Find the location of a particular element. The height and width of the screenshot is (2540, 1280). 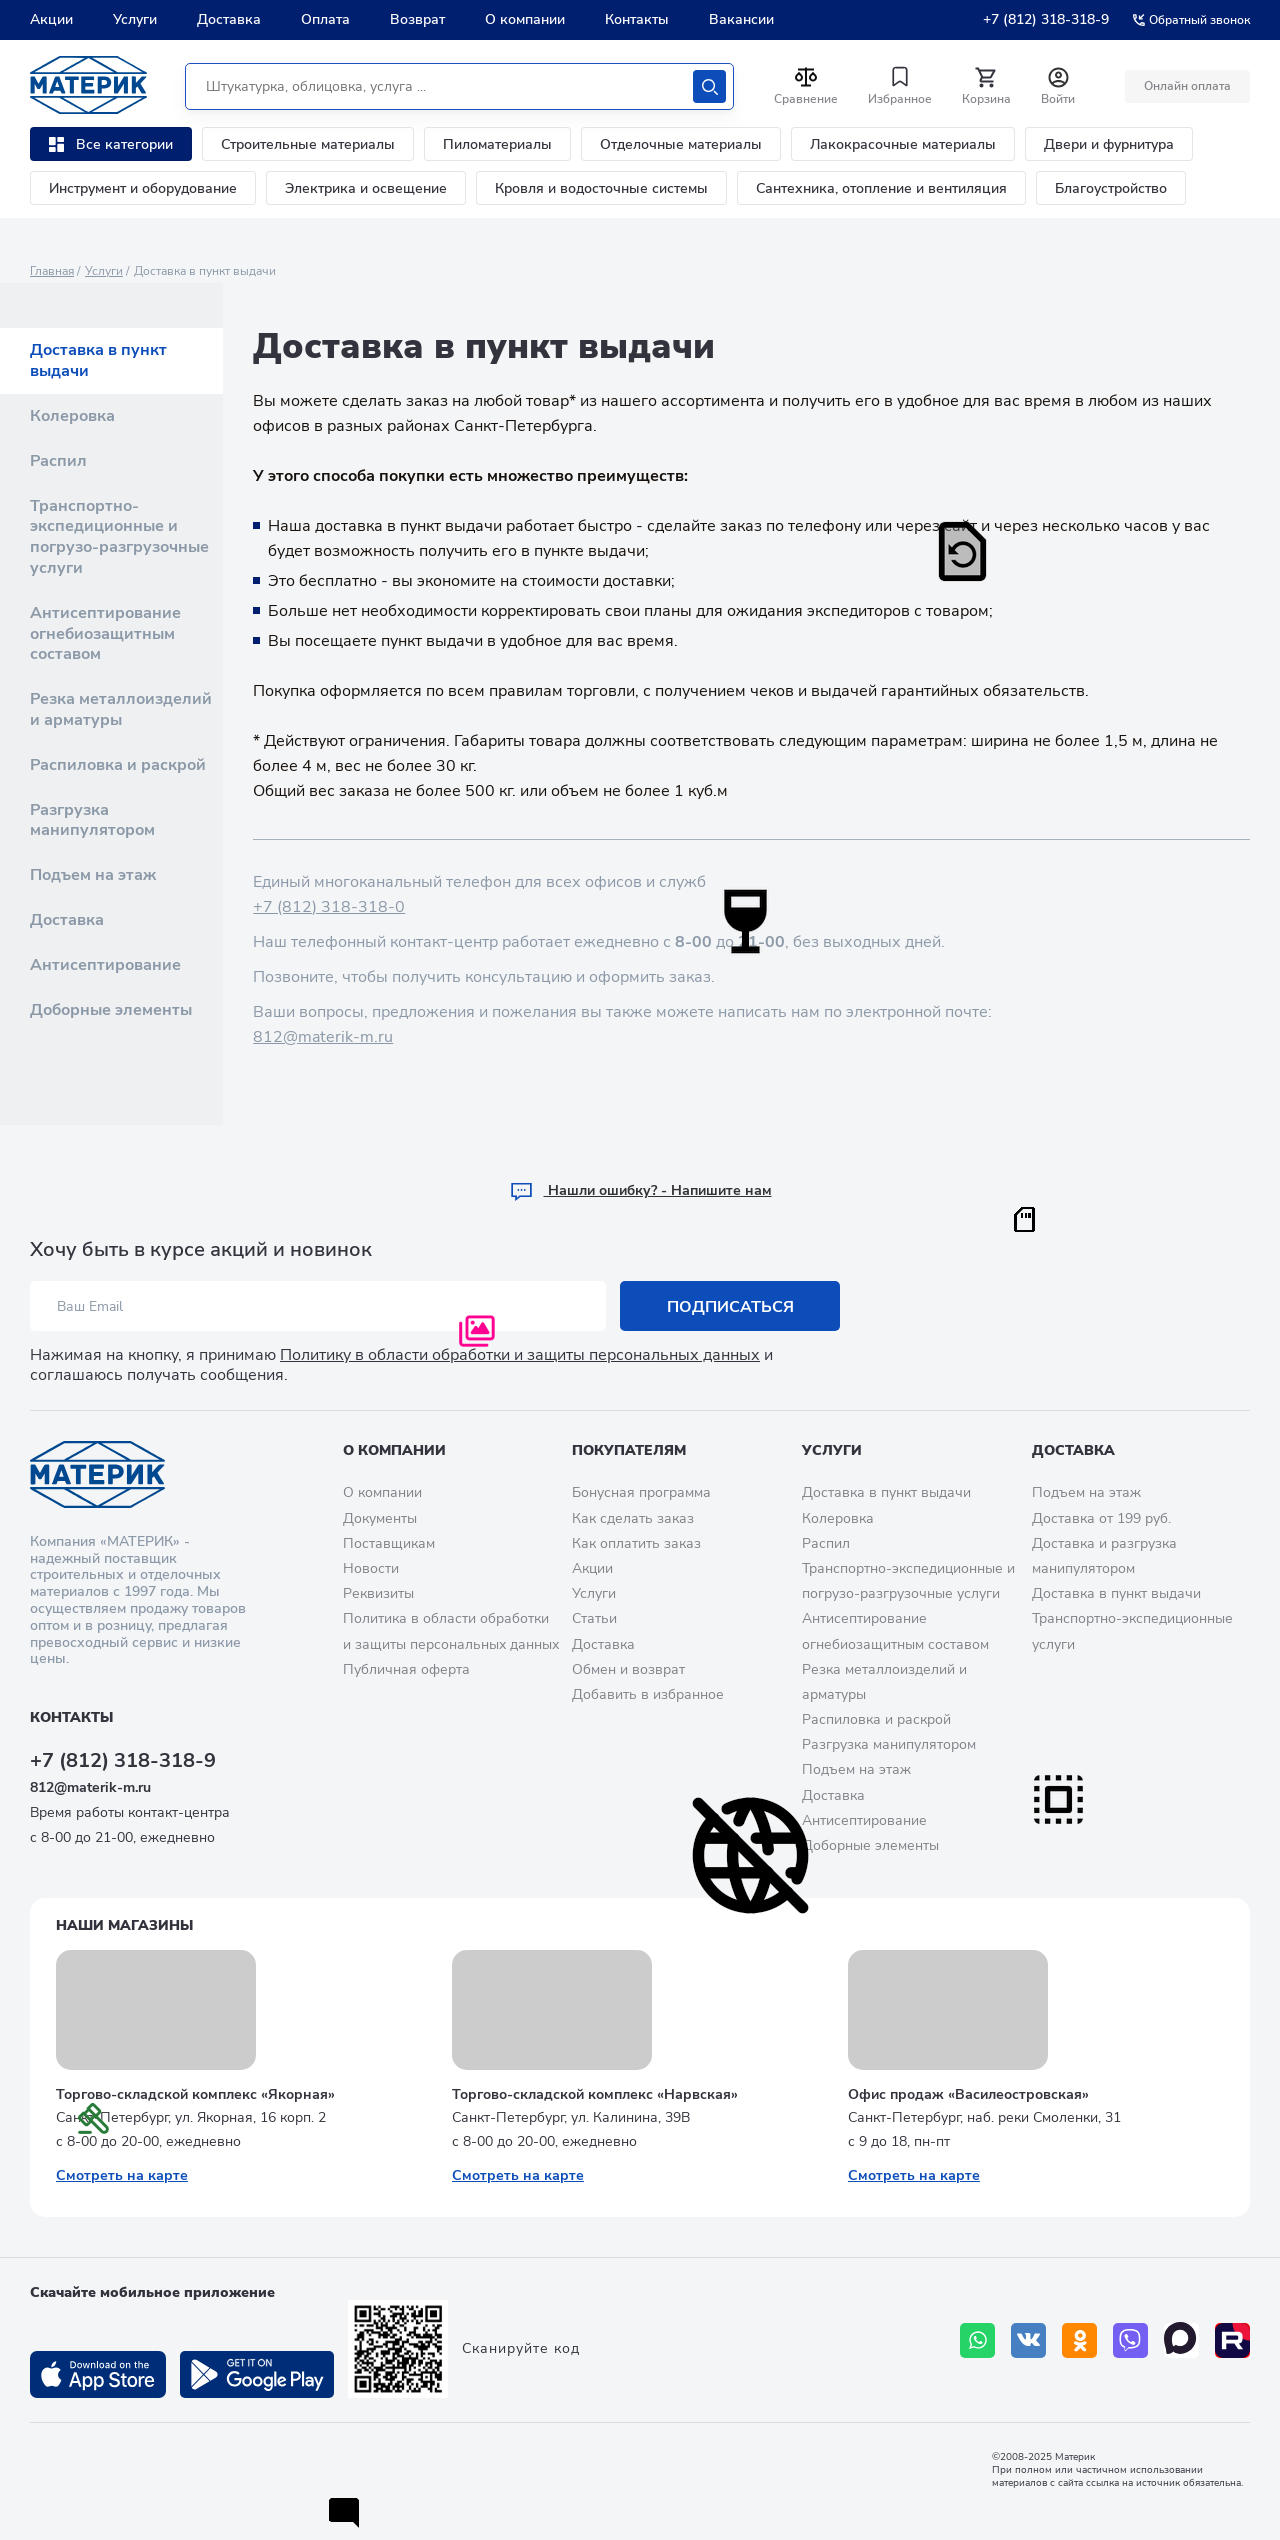

restore a previous version of a document is located at coordinates (962, 551).